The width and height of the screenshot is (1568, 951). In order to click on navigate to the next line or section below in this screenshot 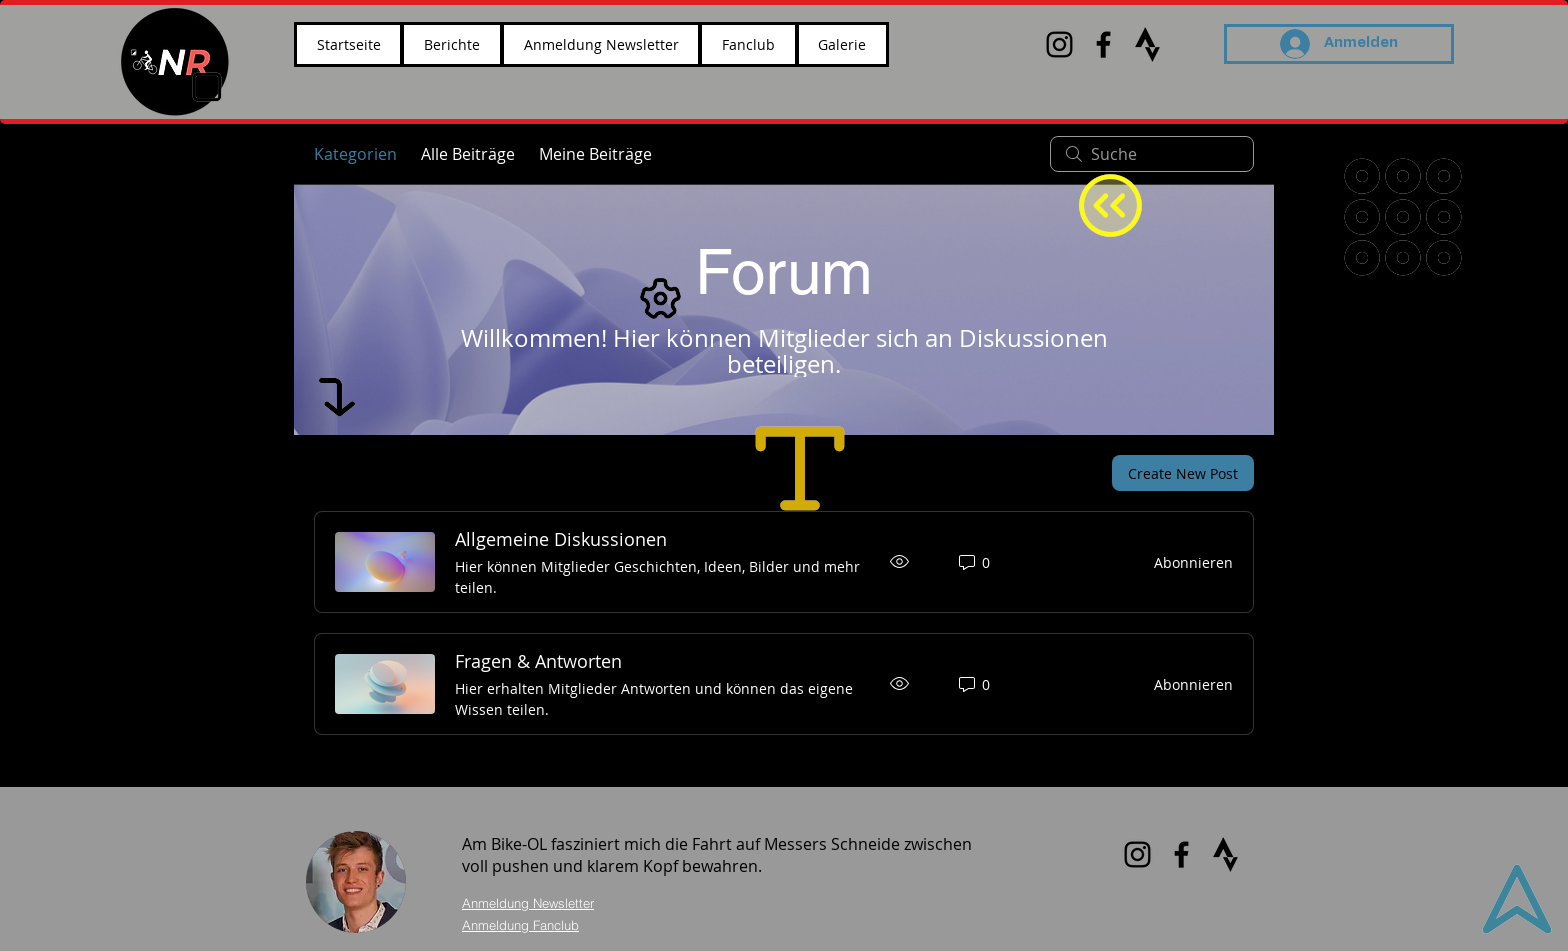, I will do `click(337, 396)`.